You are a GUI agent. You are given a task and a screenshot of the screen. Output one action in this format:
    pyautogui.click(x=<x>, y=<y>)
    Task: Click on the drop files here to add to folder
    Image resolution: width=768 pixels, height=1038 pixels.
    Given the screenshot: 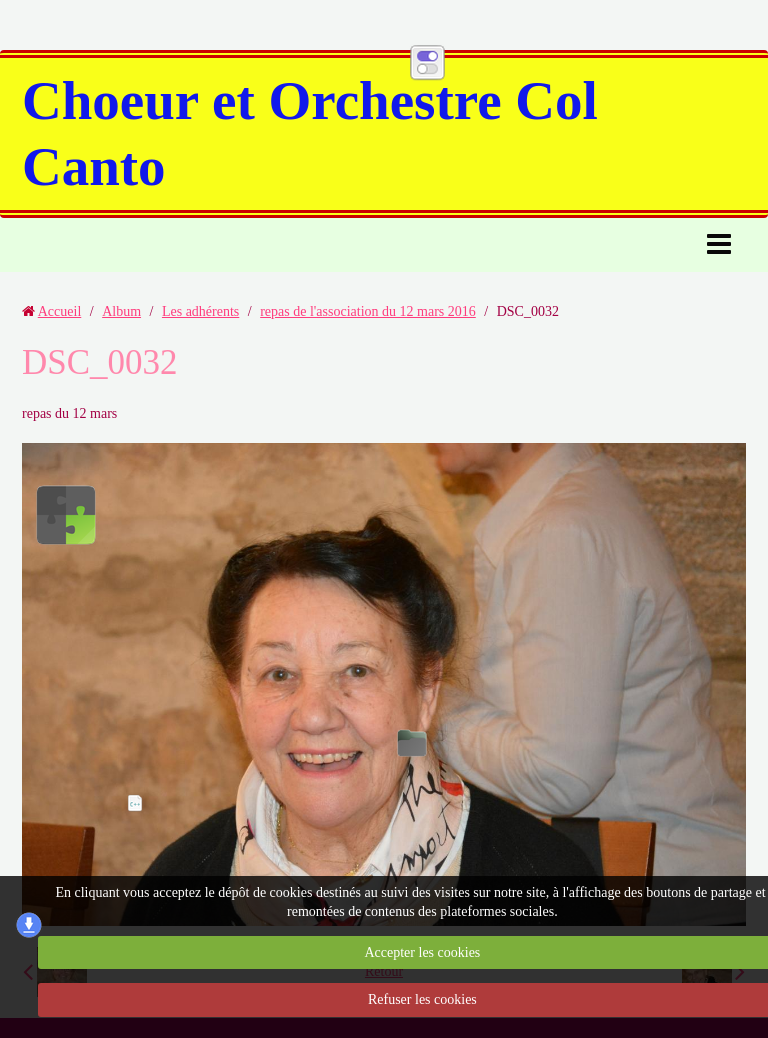 What is the action you would take?
    pyautogui.click(x=412, y=743)
    